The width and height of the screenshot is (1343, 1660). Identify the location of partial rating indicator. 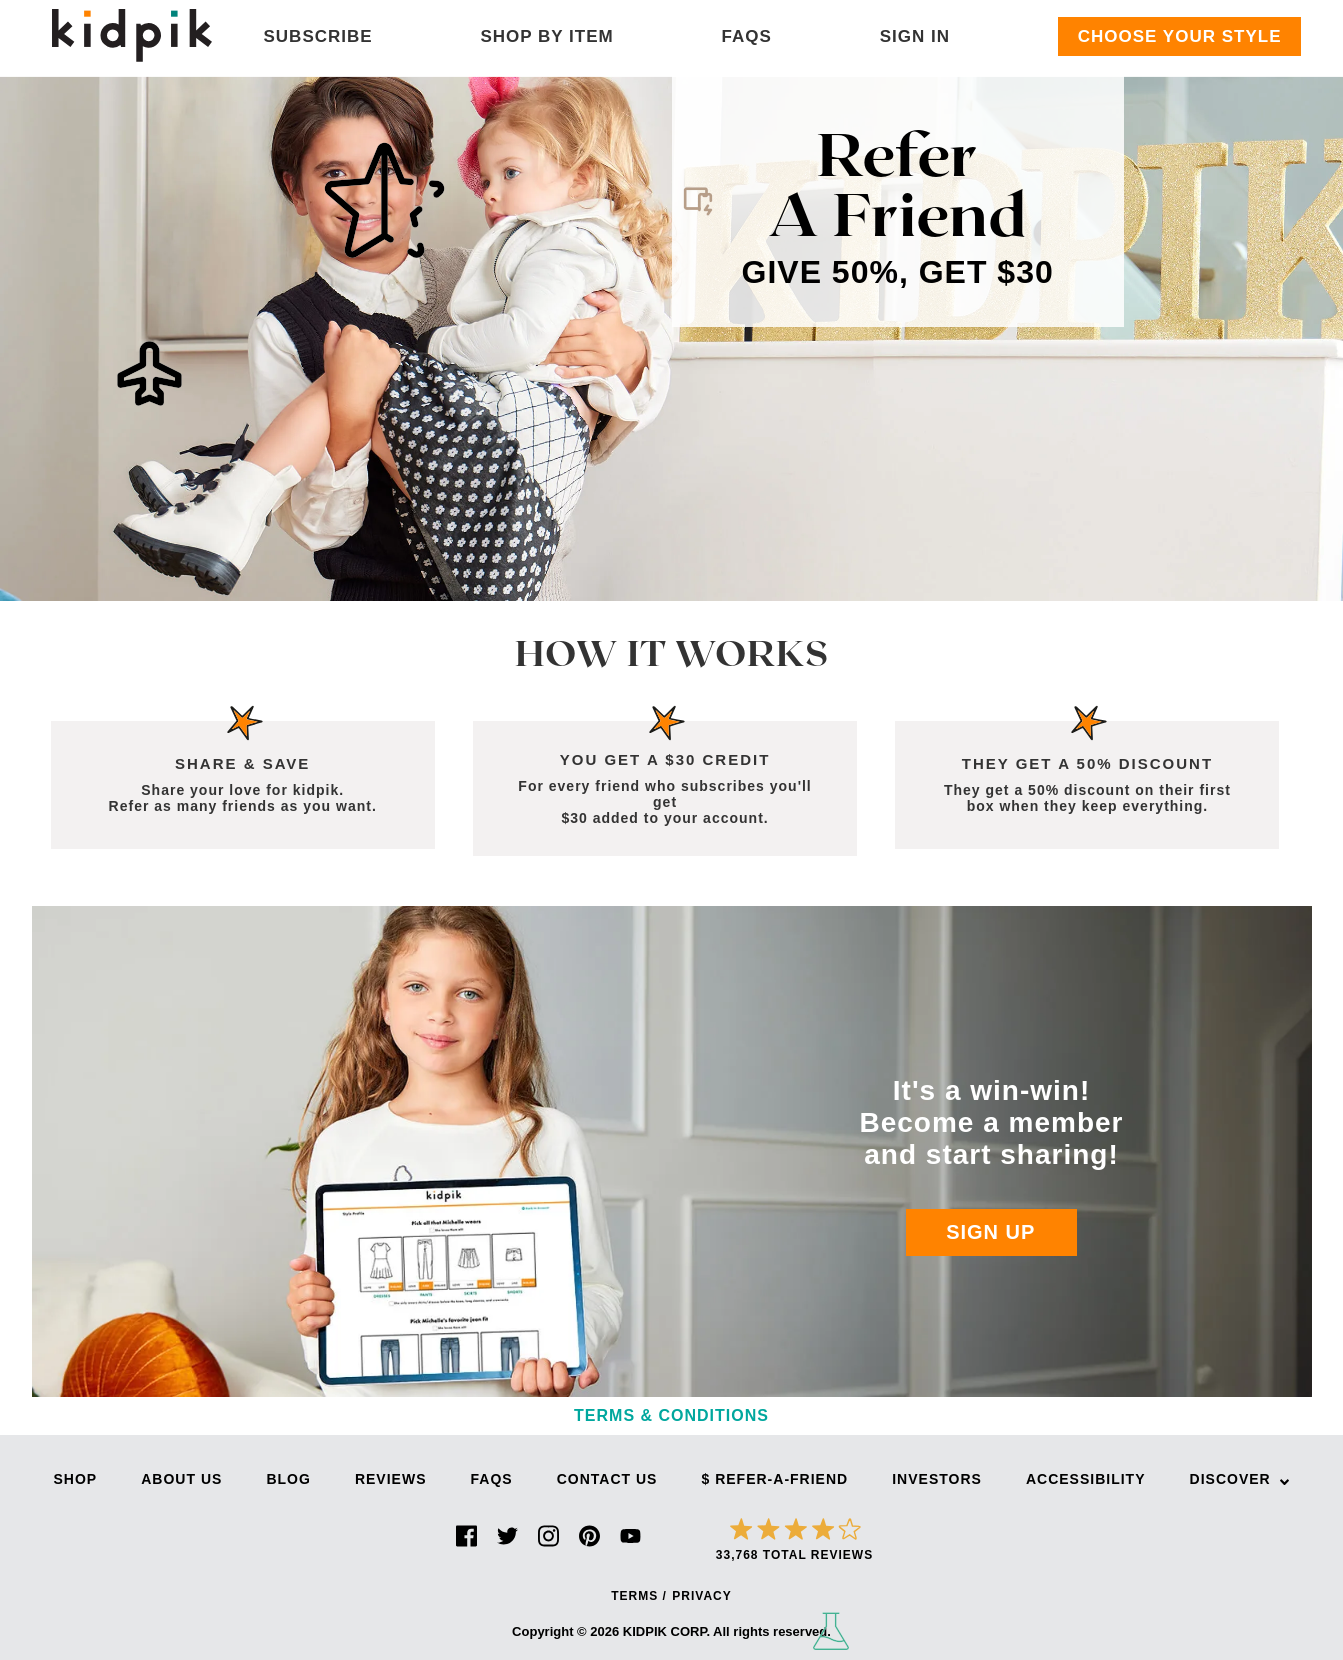
(384, 202).